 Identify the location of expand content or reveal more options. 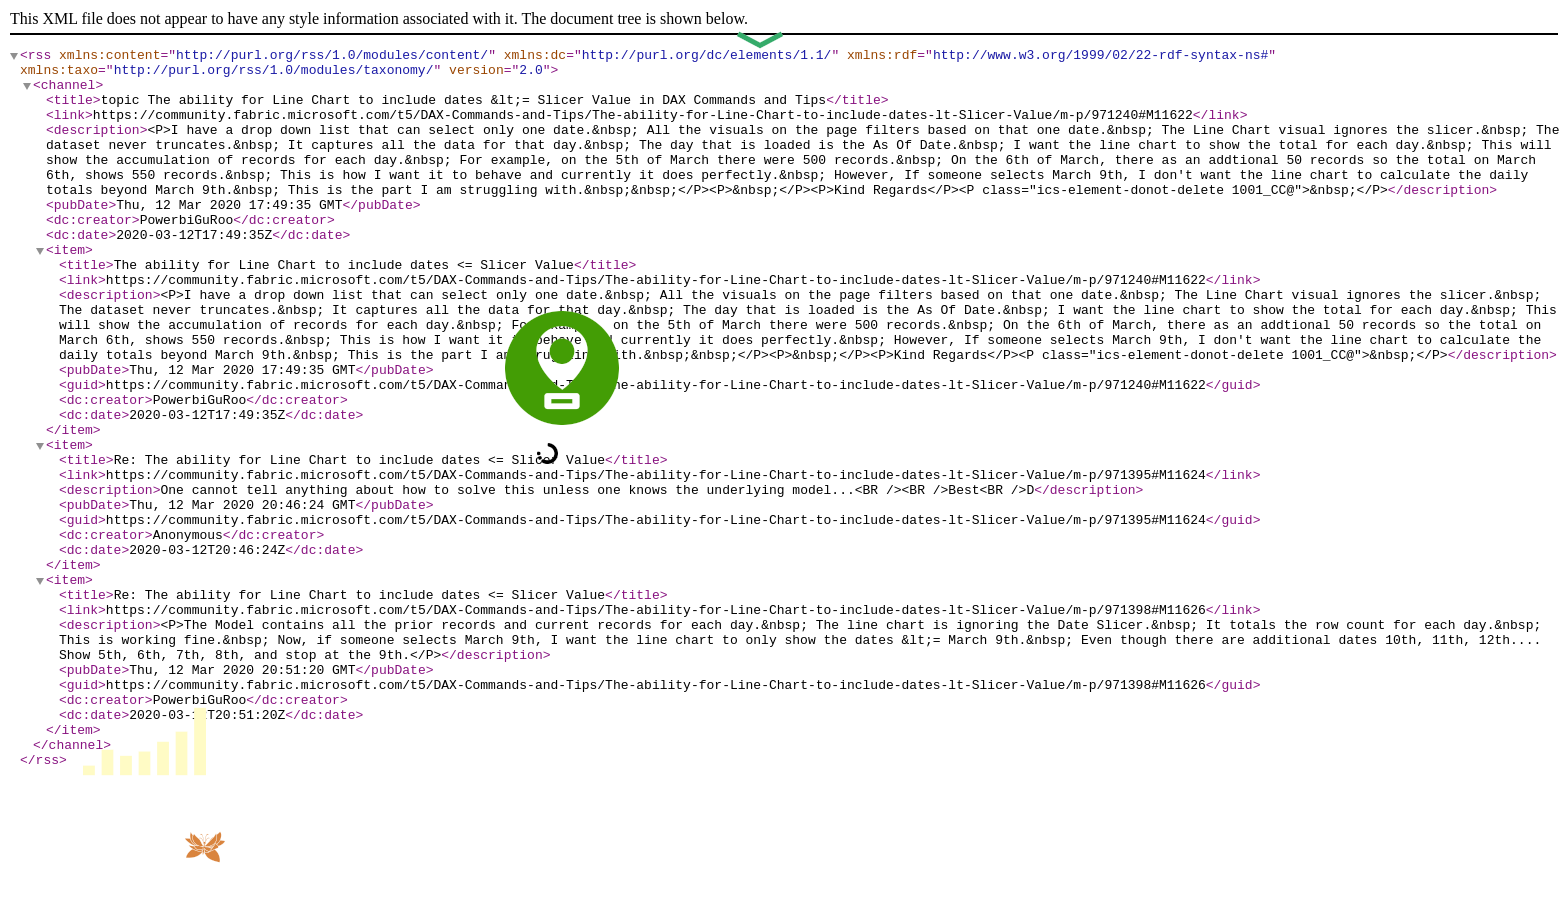
(760, 39).